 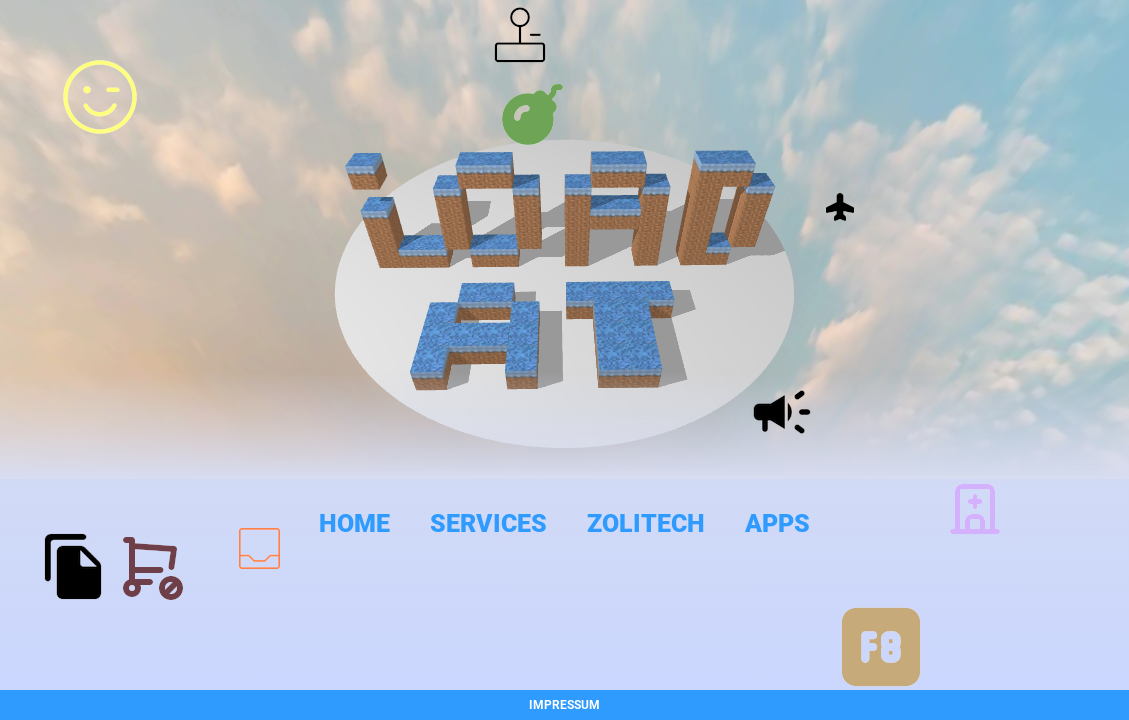 I want to click on Facebook F8 developer conference logo or branding, so click(x=881, y=647).